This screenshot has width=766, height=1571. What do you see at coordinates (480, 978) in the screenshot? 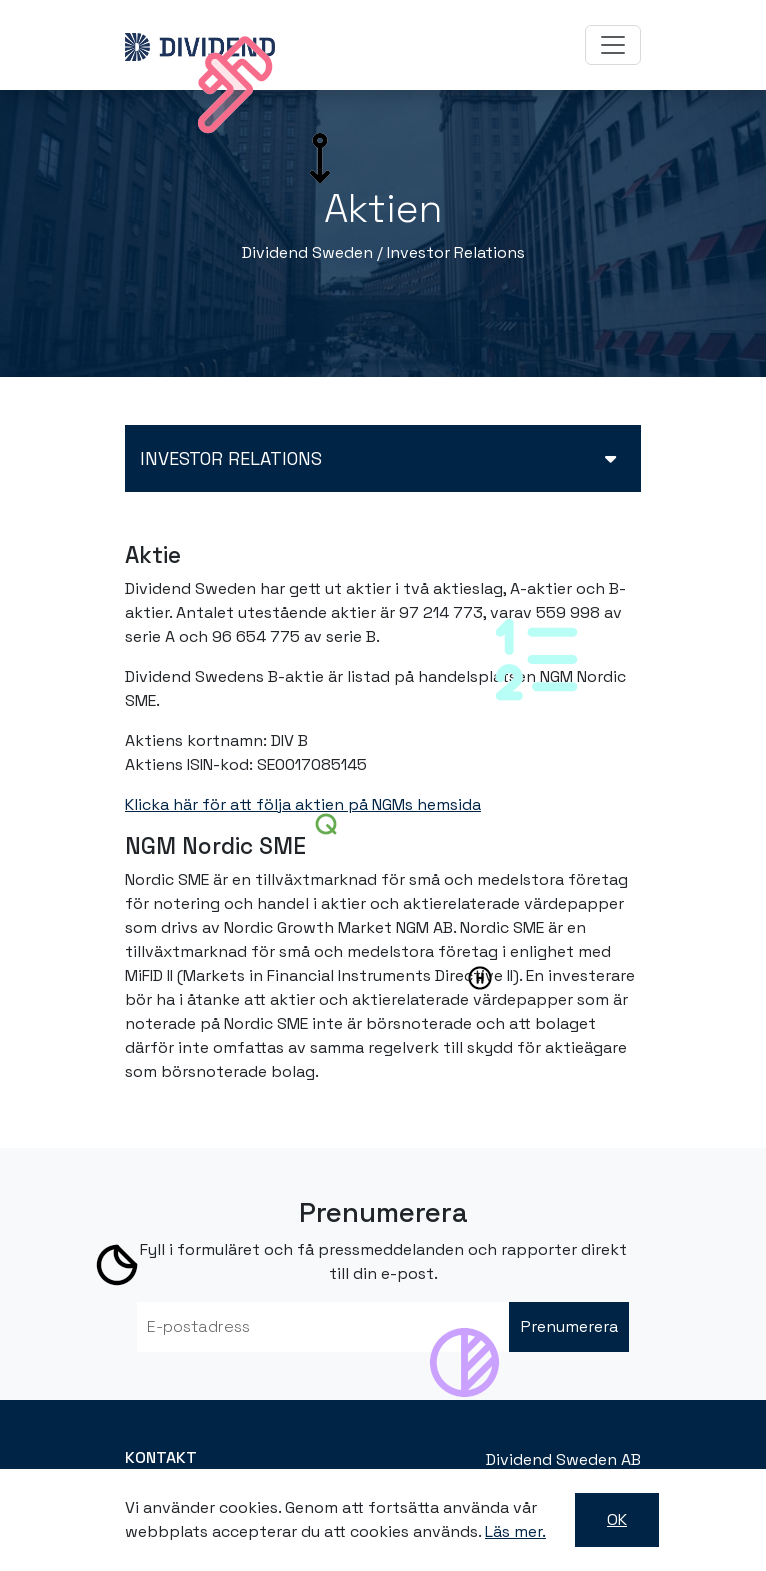
I see `locate nearby hospitals or medical facilities` at bounding box center [480, 978].